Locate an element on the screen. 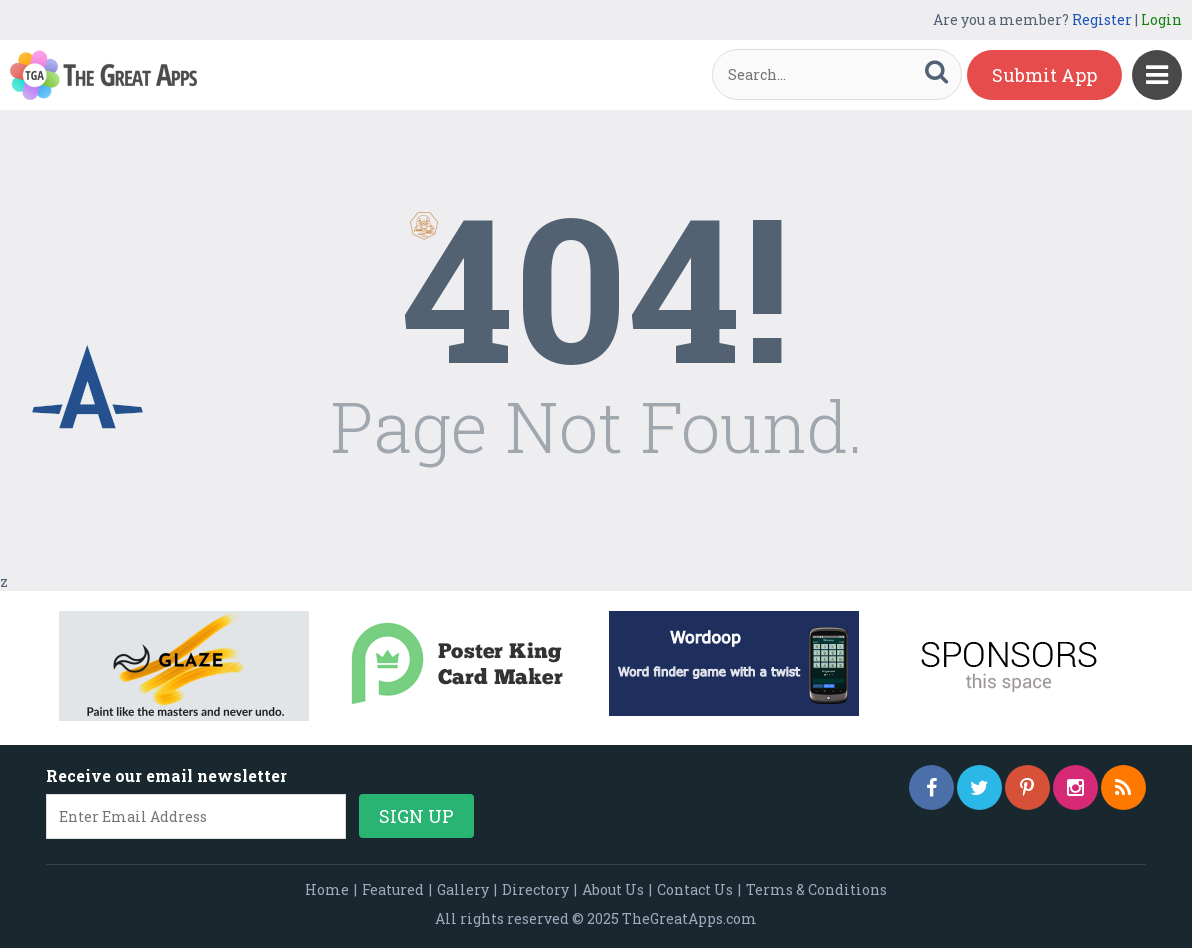 The width and height of the screenshot is (1192, 948). autoprefixer CSS tool logo is located at coordinates (87, 386).